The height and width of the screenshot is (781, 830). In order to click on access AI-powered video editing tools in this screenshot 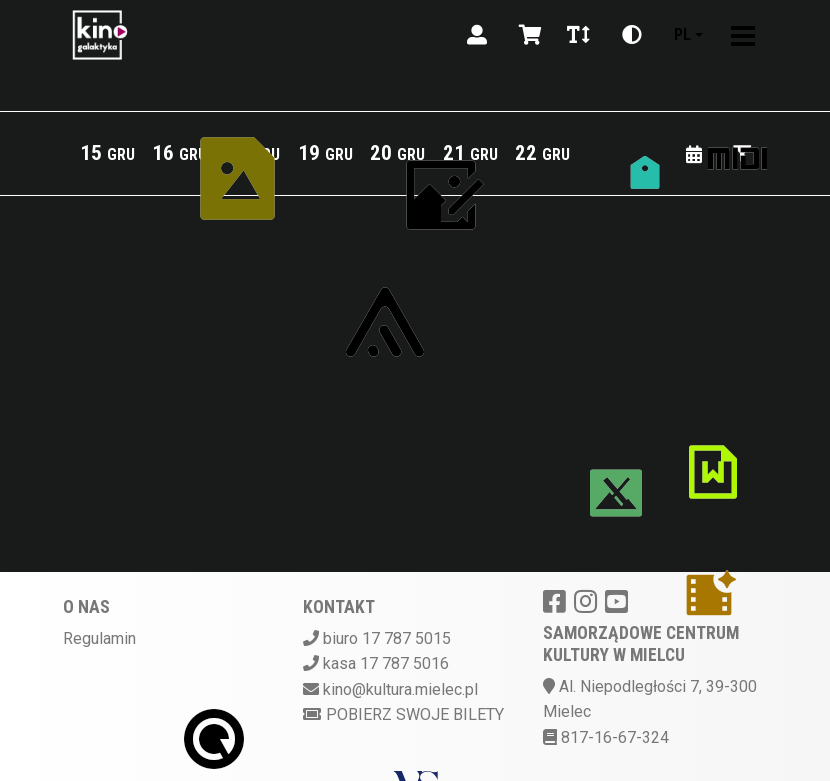, I will do `click(709, 595)`.